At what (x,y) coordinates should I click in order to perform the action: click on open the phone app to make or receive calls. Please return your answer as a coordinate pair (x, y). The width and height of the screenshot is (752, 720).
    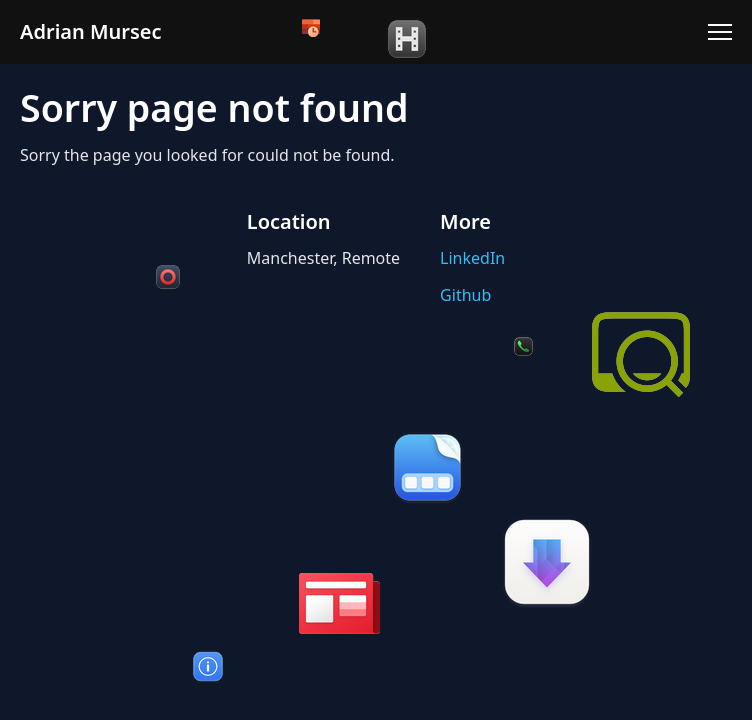
    Looking at the image, I should click on (523, 346).